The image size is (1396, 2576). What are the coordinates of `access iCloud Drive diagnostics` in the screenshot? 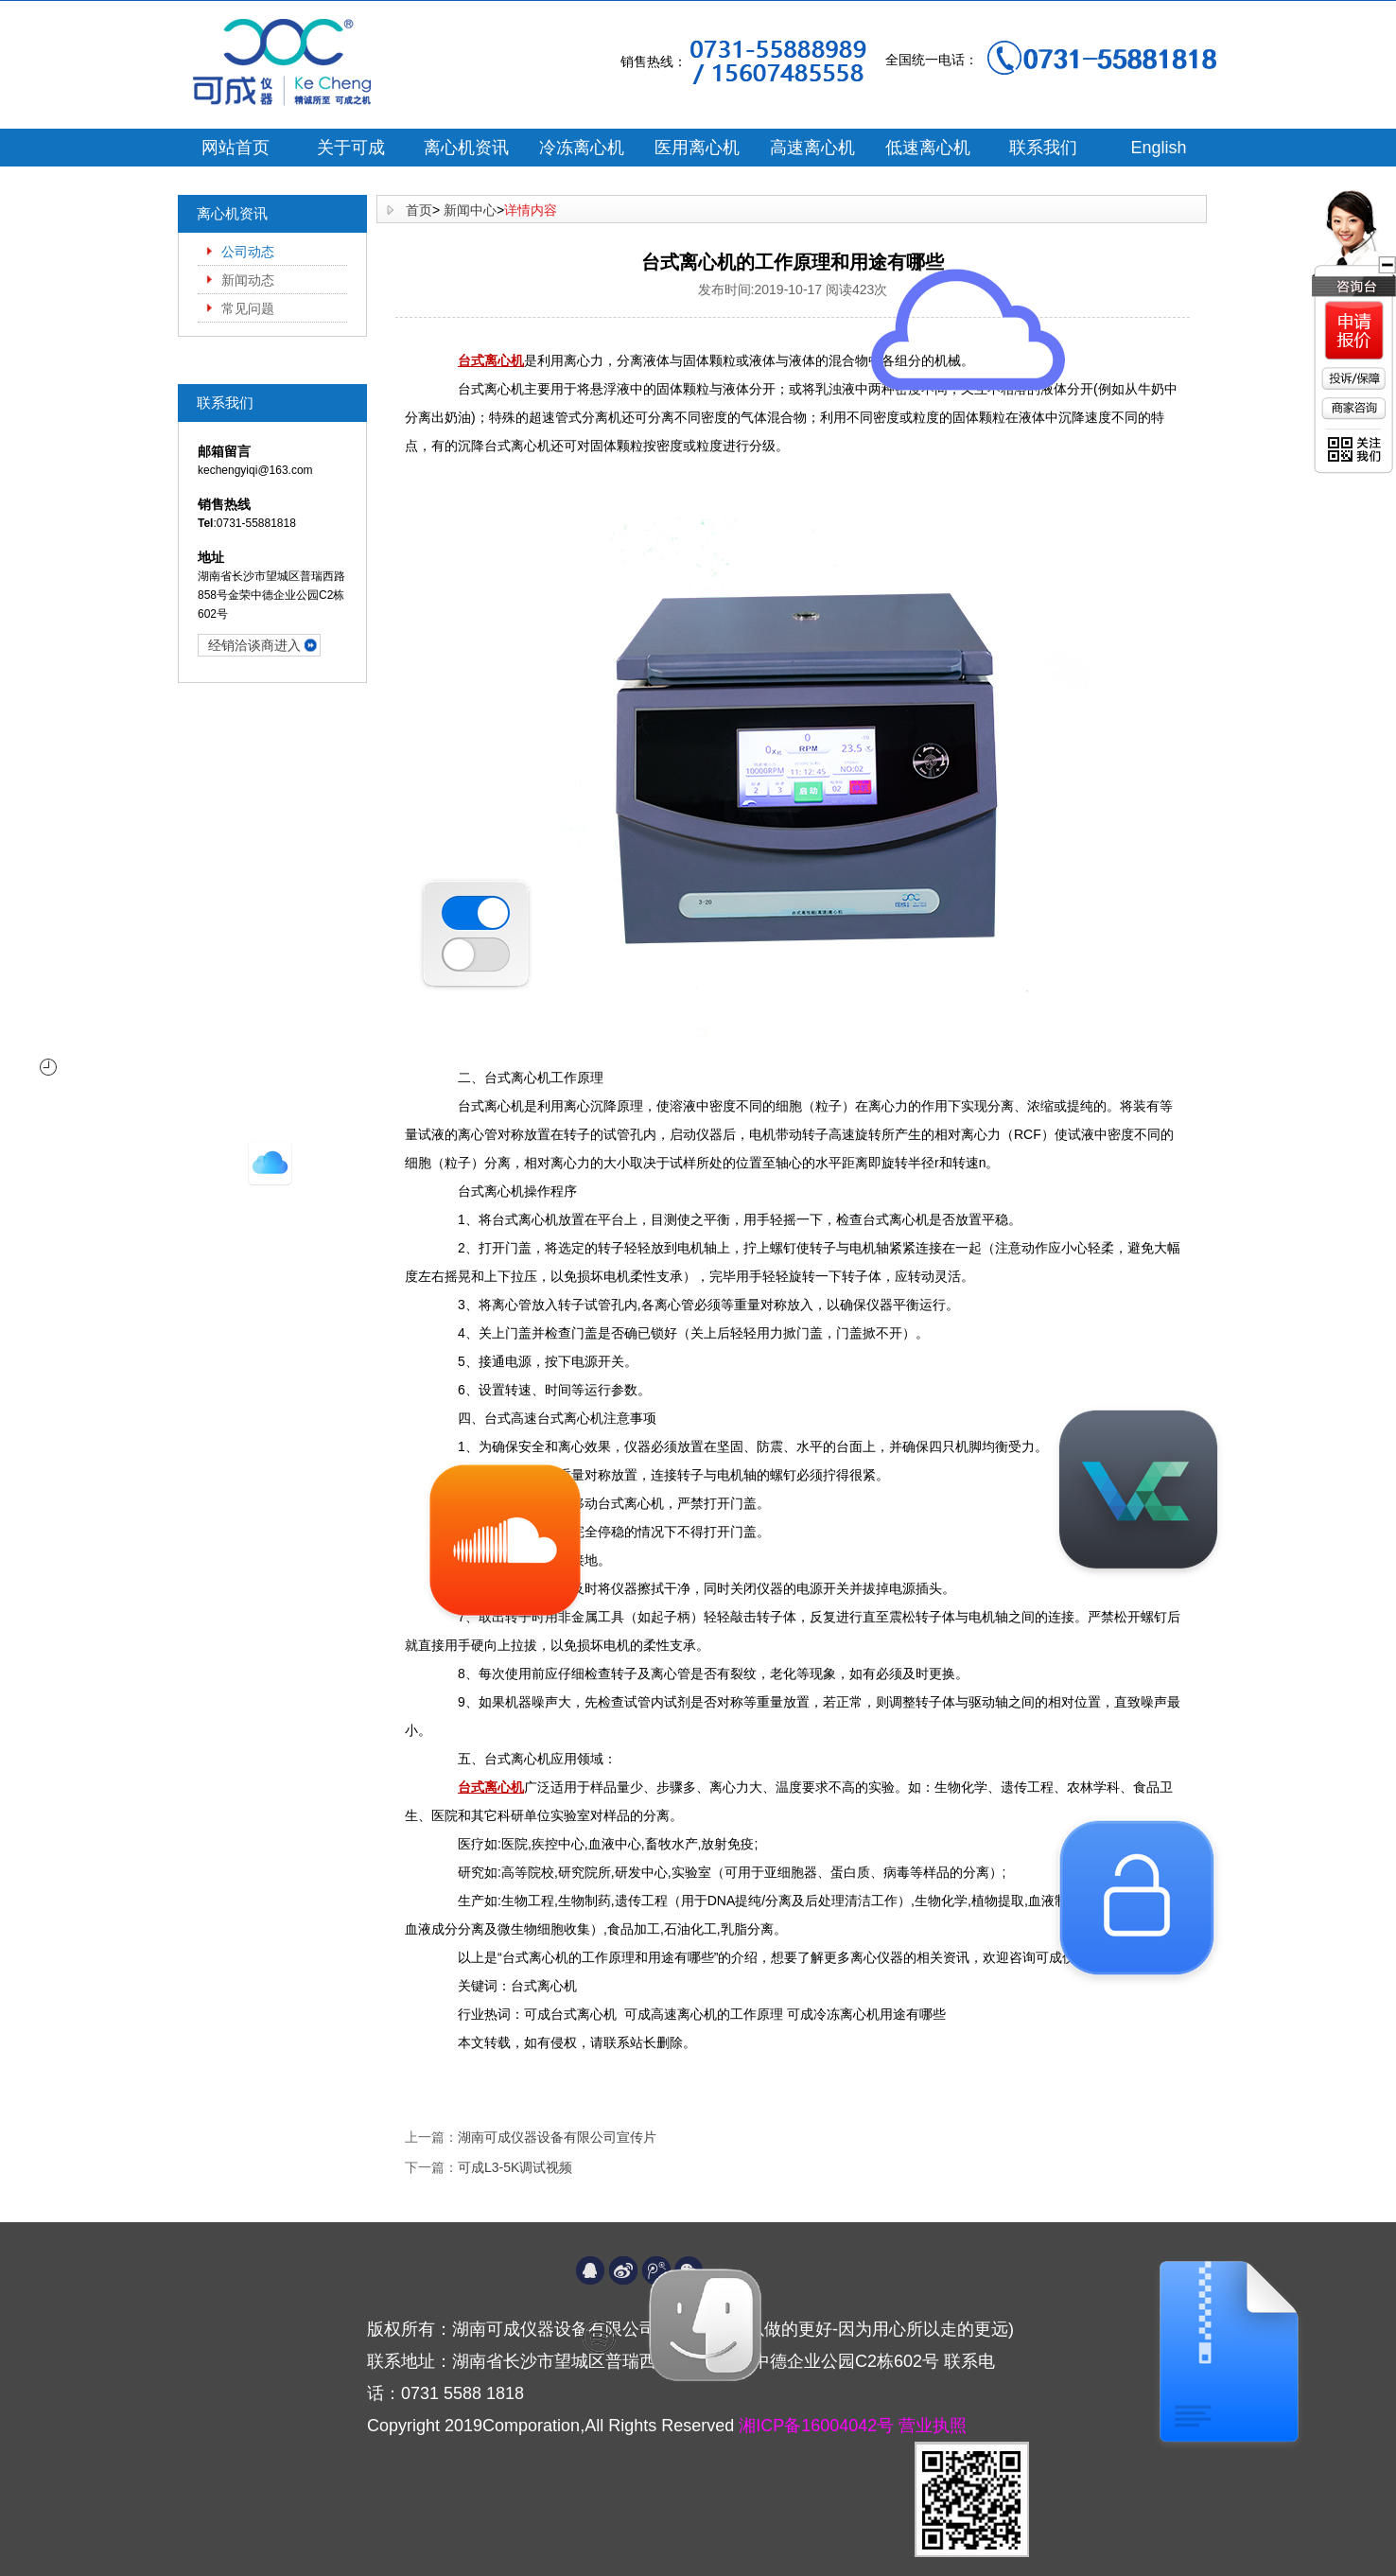 It's located at (270, 1163).